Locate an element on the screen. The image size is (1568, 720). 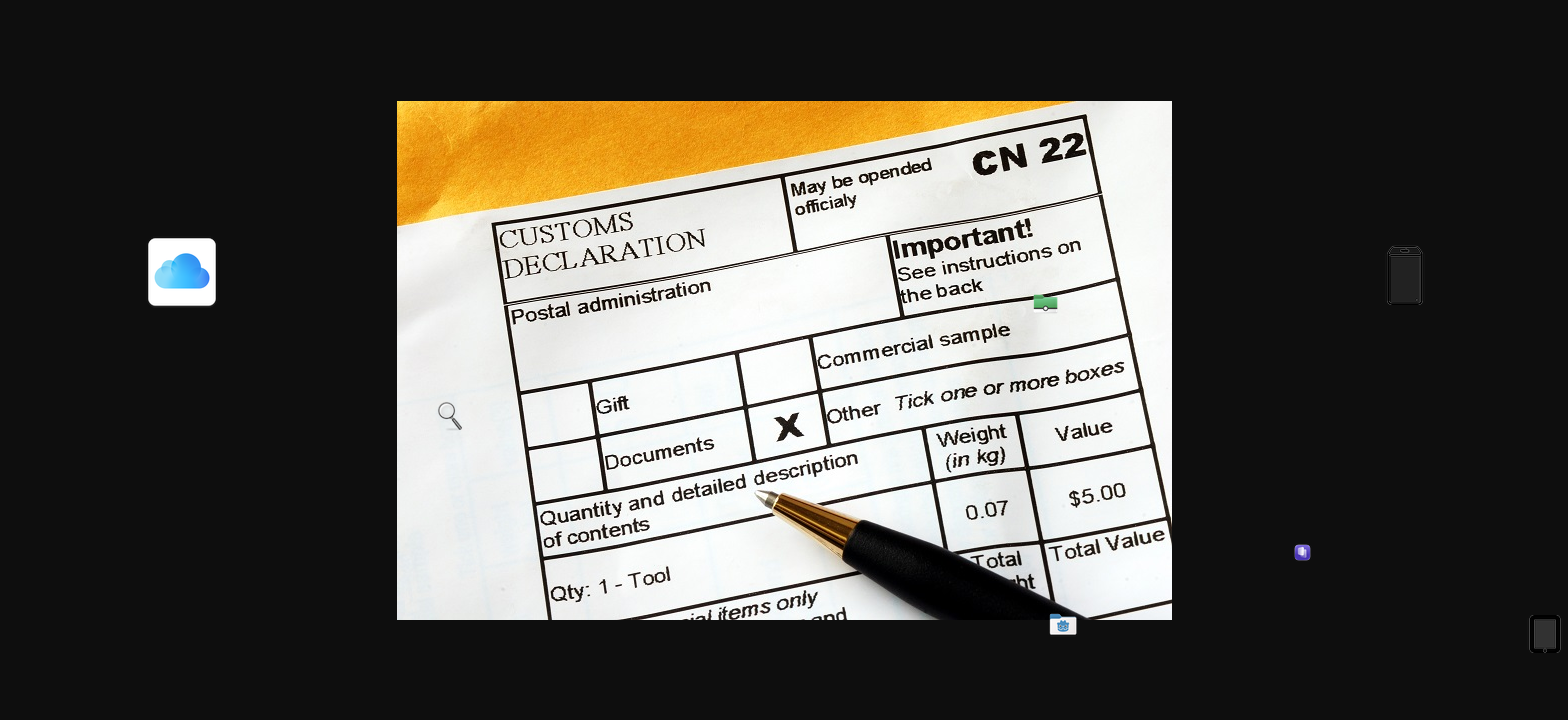
folder for storing pokémon-related files or games is located at coordinates (1045, 304).